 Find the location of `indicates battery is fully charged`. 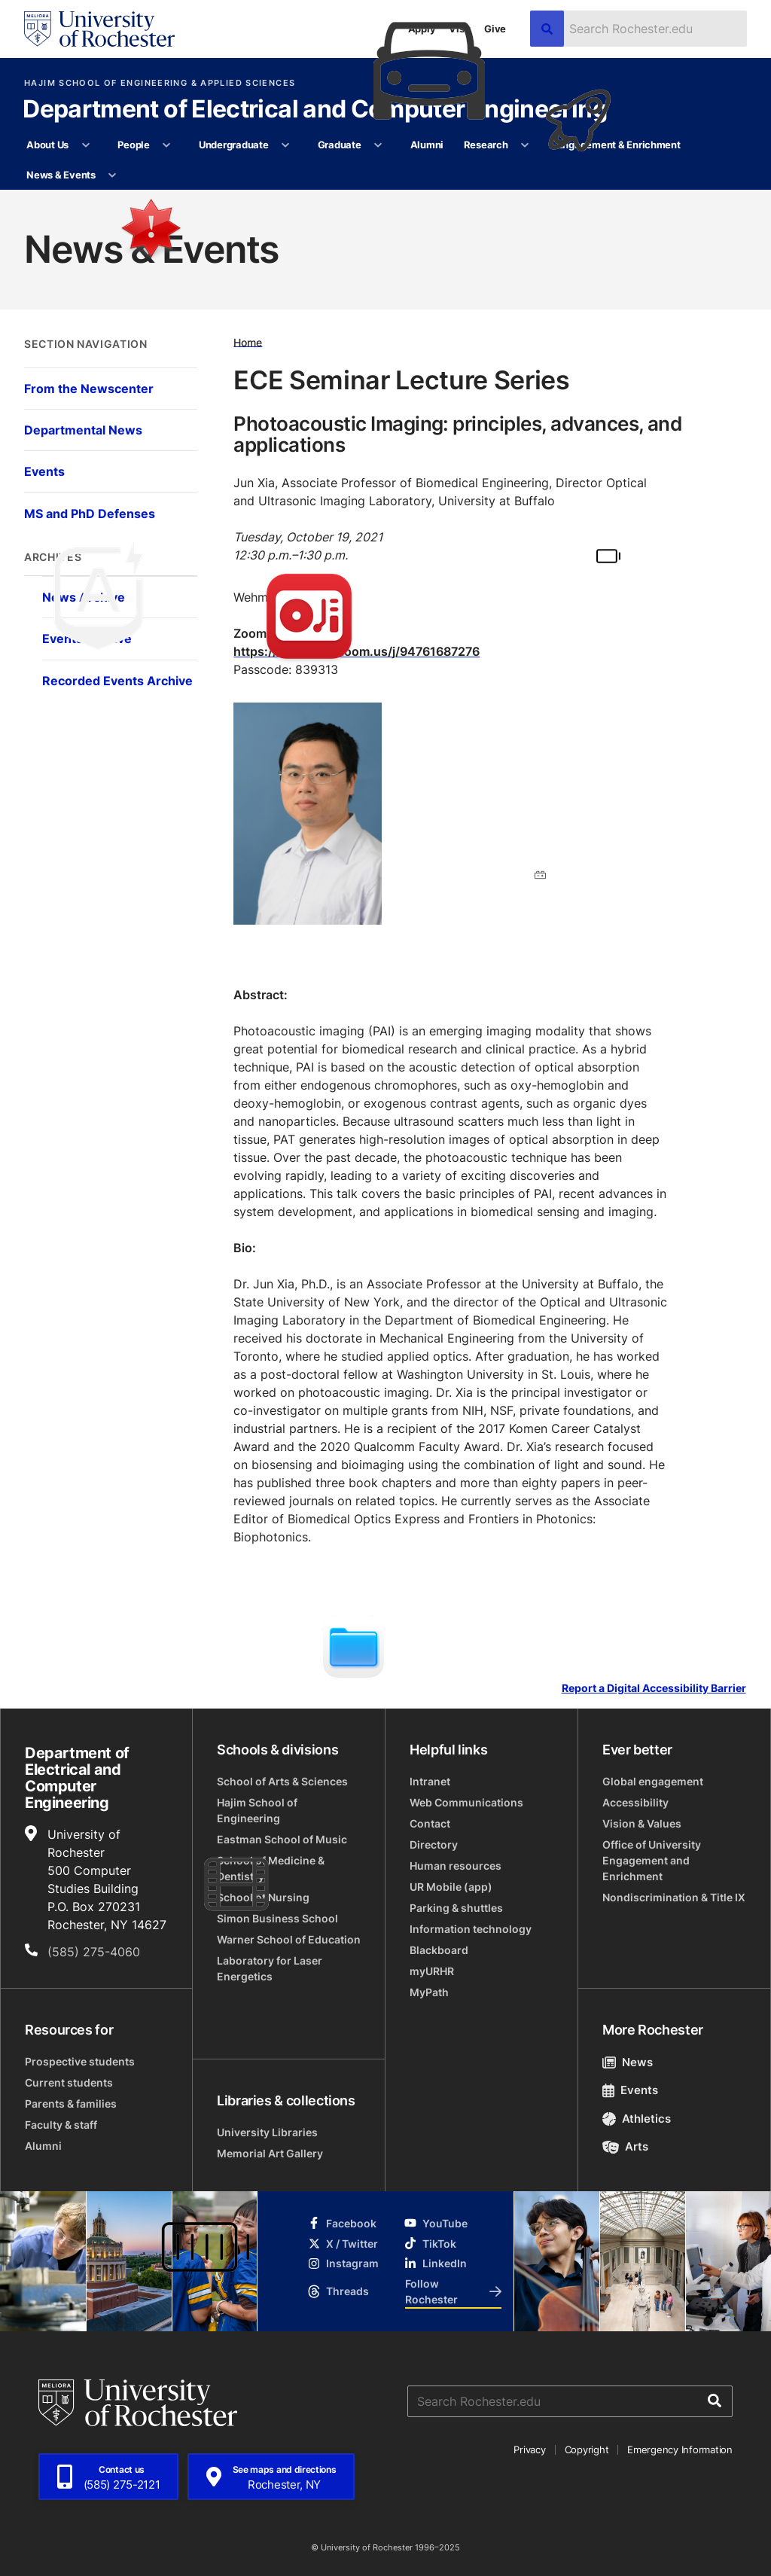

indicates battery is fully charged is located at coordinates (204, 2247).